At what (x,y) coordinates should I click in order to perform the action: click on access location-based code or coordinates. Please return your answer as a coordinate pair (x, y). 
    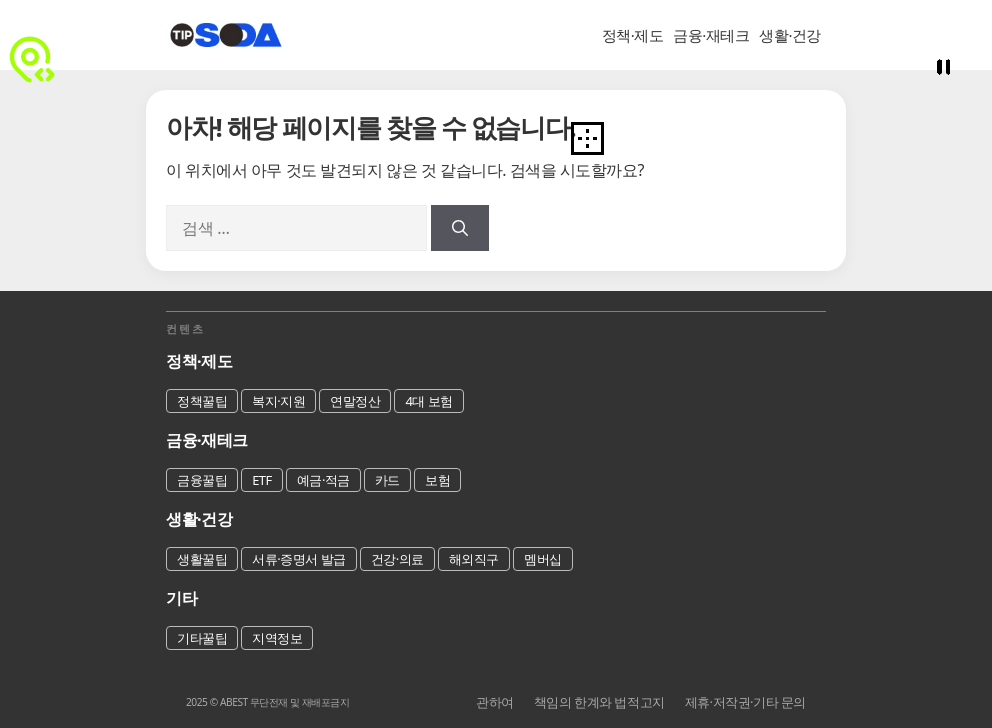
    Looking at the image, I should click on (30, 59).